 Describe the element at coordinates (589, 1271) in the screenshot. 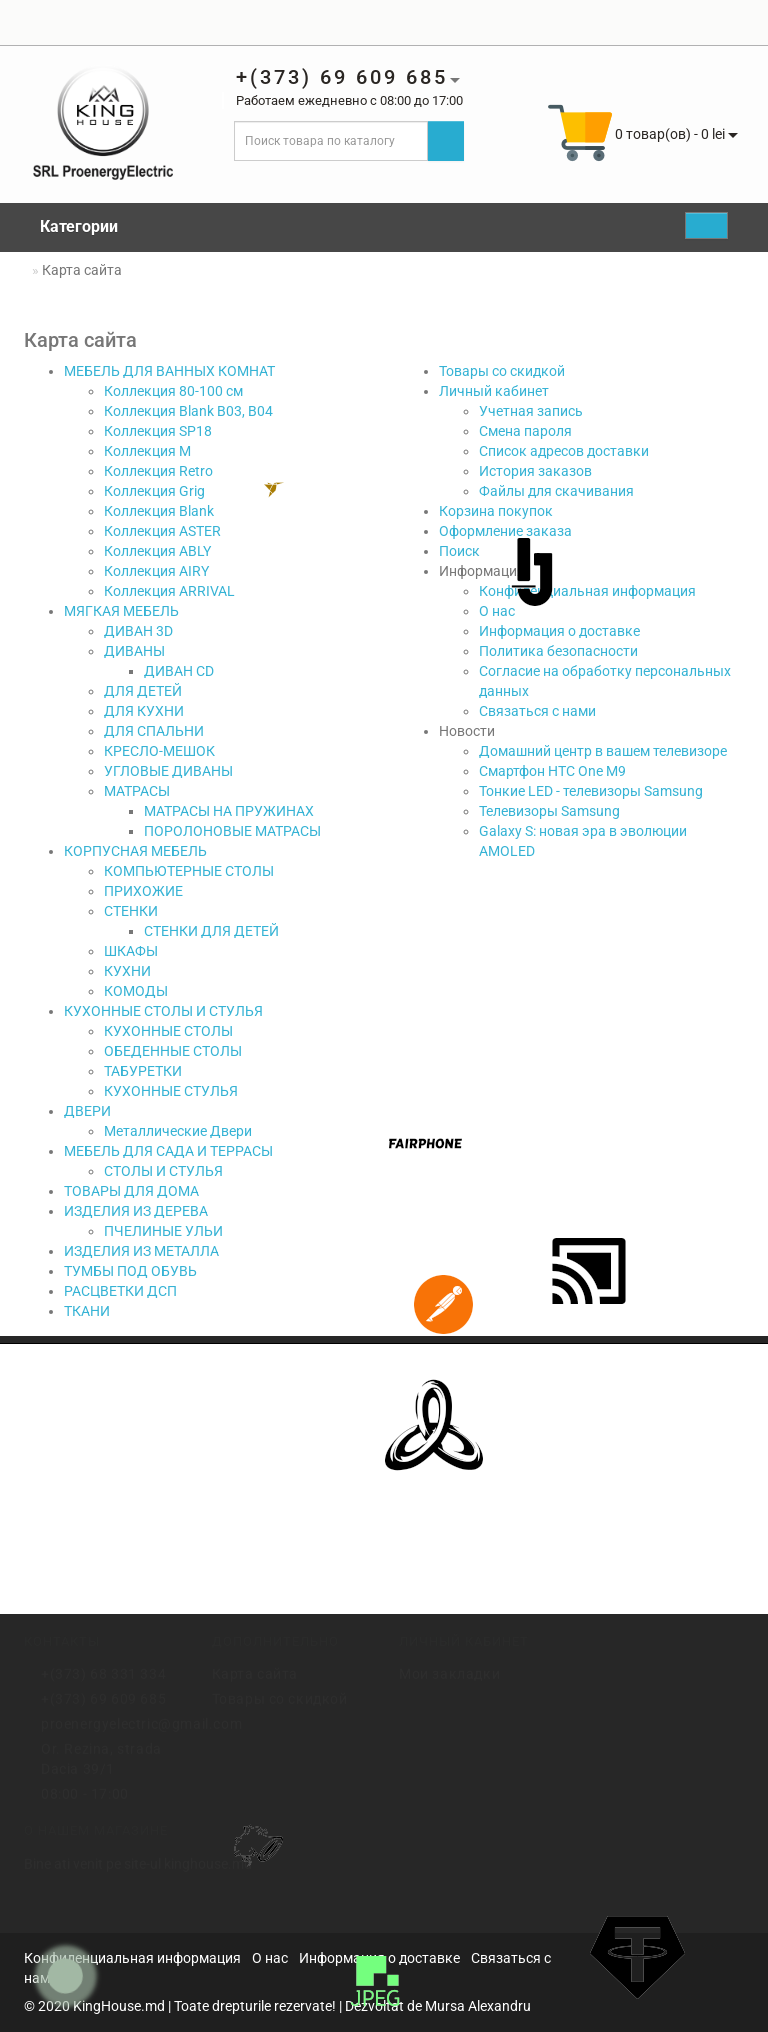

I see `cast your screen to a nearby device` at that location.